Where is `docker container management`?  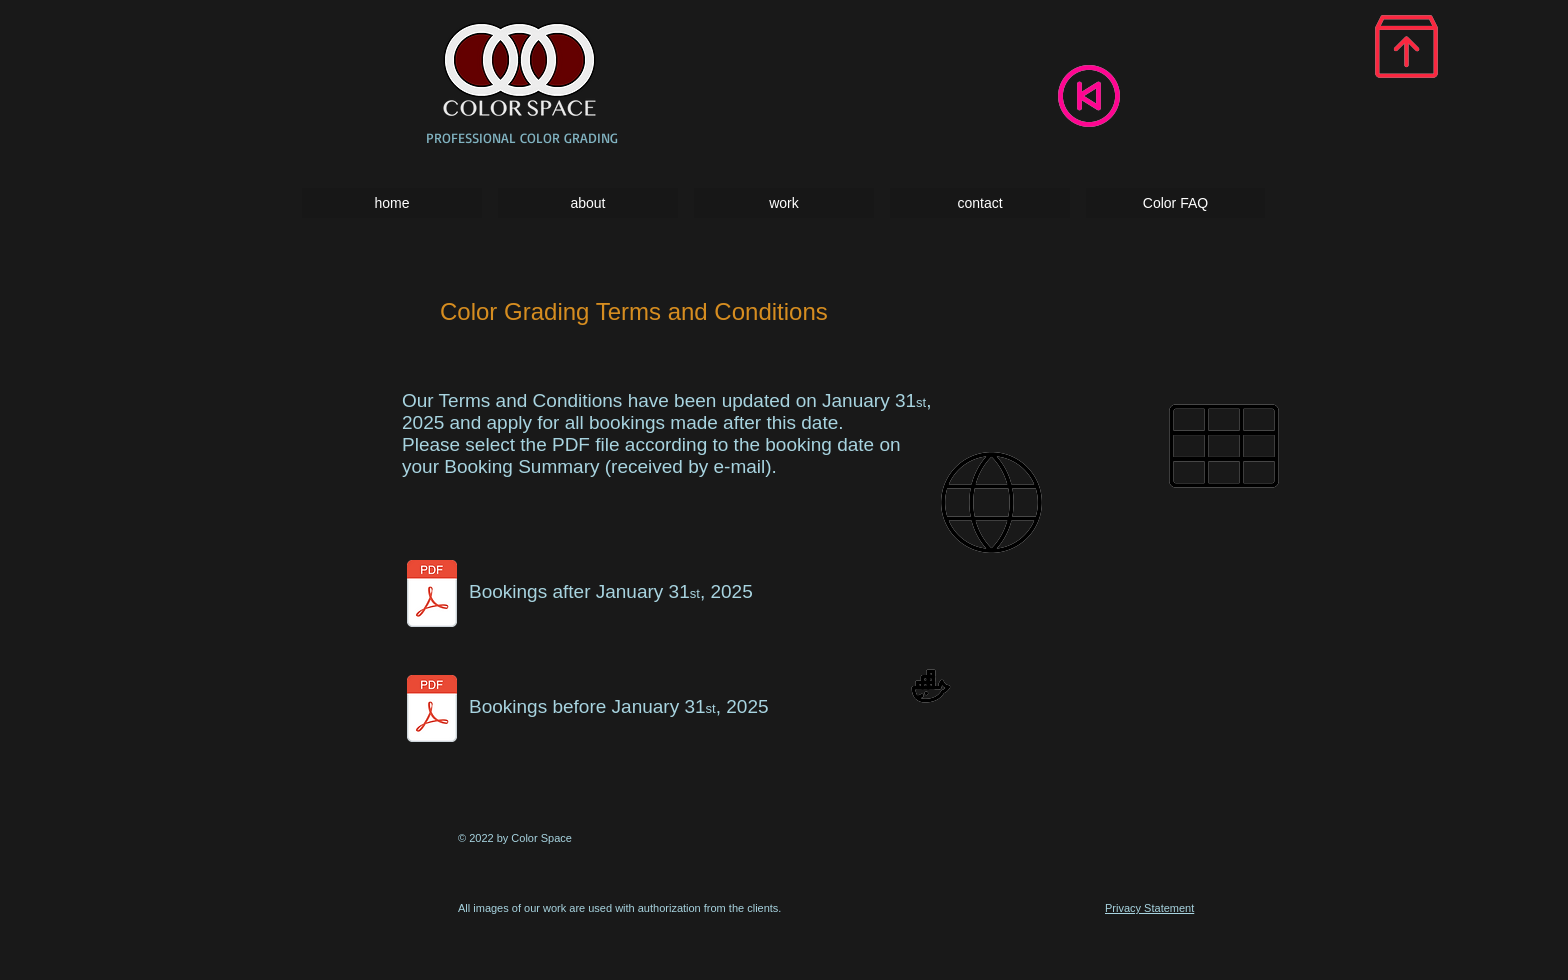
docker container management is located at coordinates (930, 686).